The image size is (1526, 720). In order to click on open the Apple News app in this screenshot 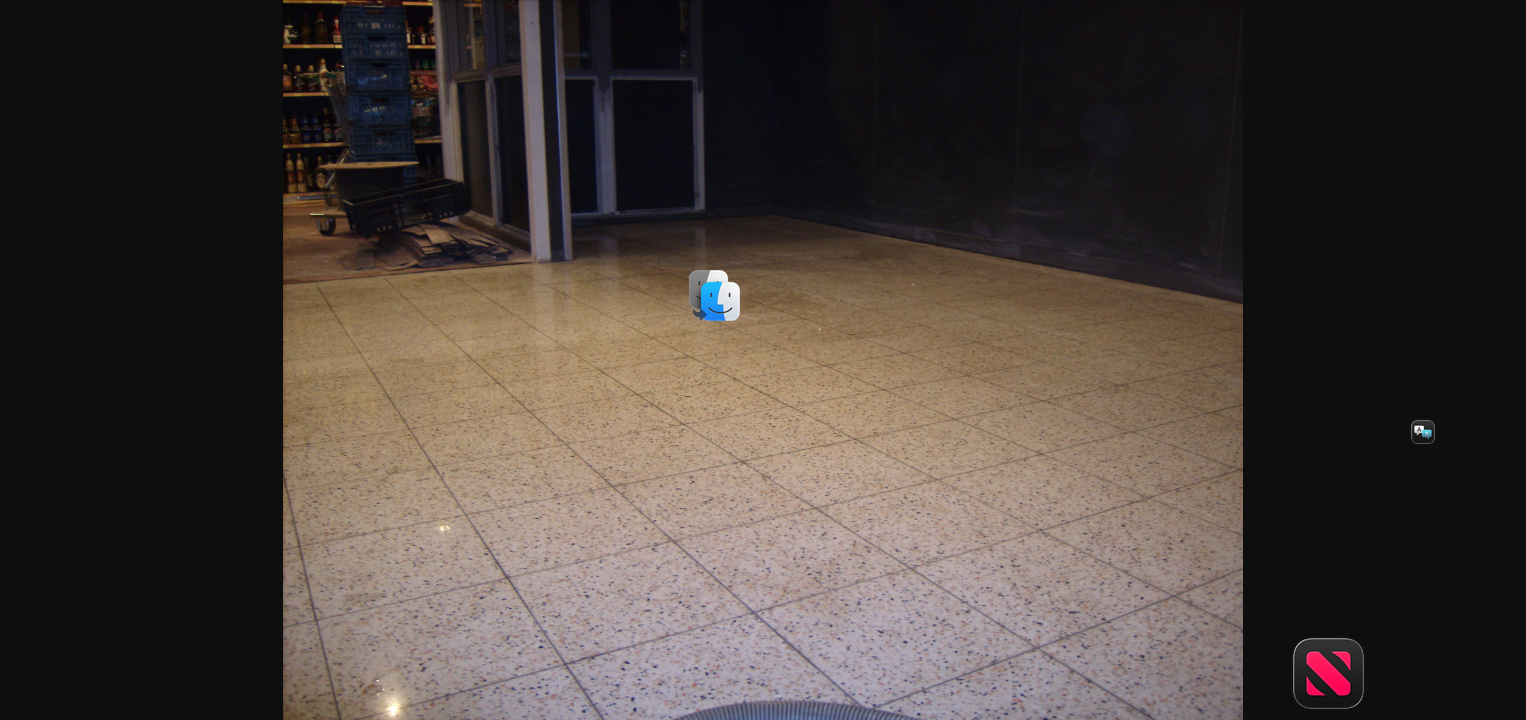, I will do `click(1328, 673)`.